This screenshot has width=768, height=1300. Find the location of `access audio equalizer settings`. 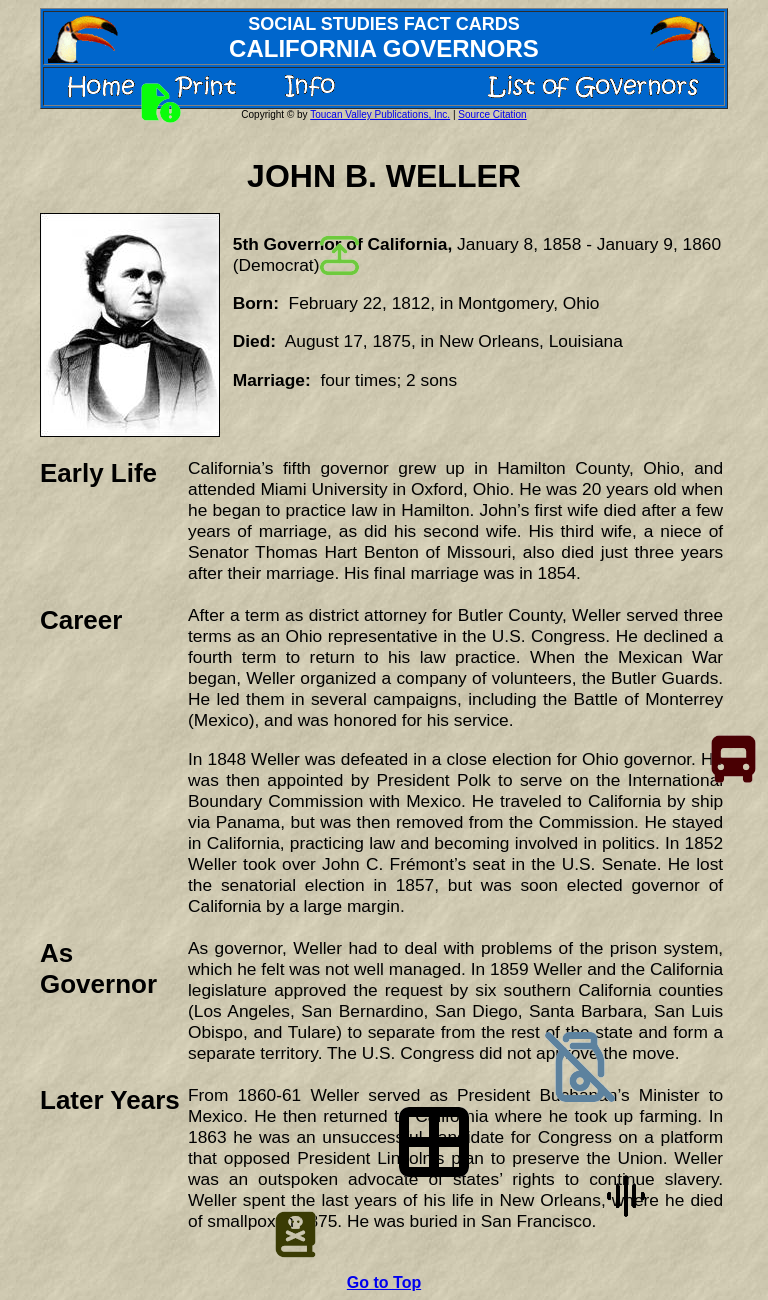

access audio equalizer settings is located at coordinates (626, 1196).